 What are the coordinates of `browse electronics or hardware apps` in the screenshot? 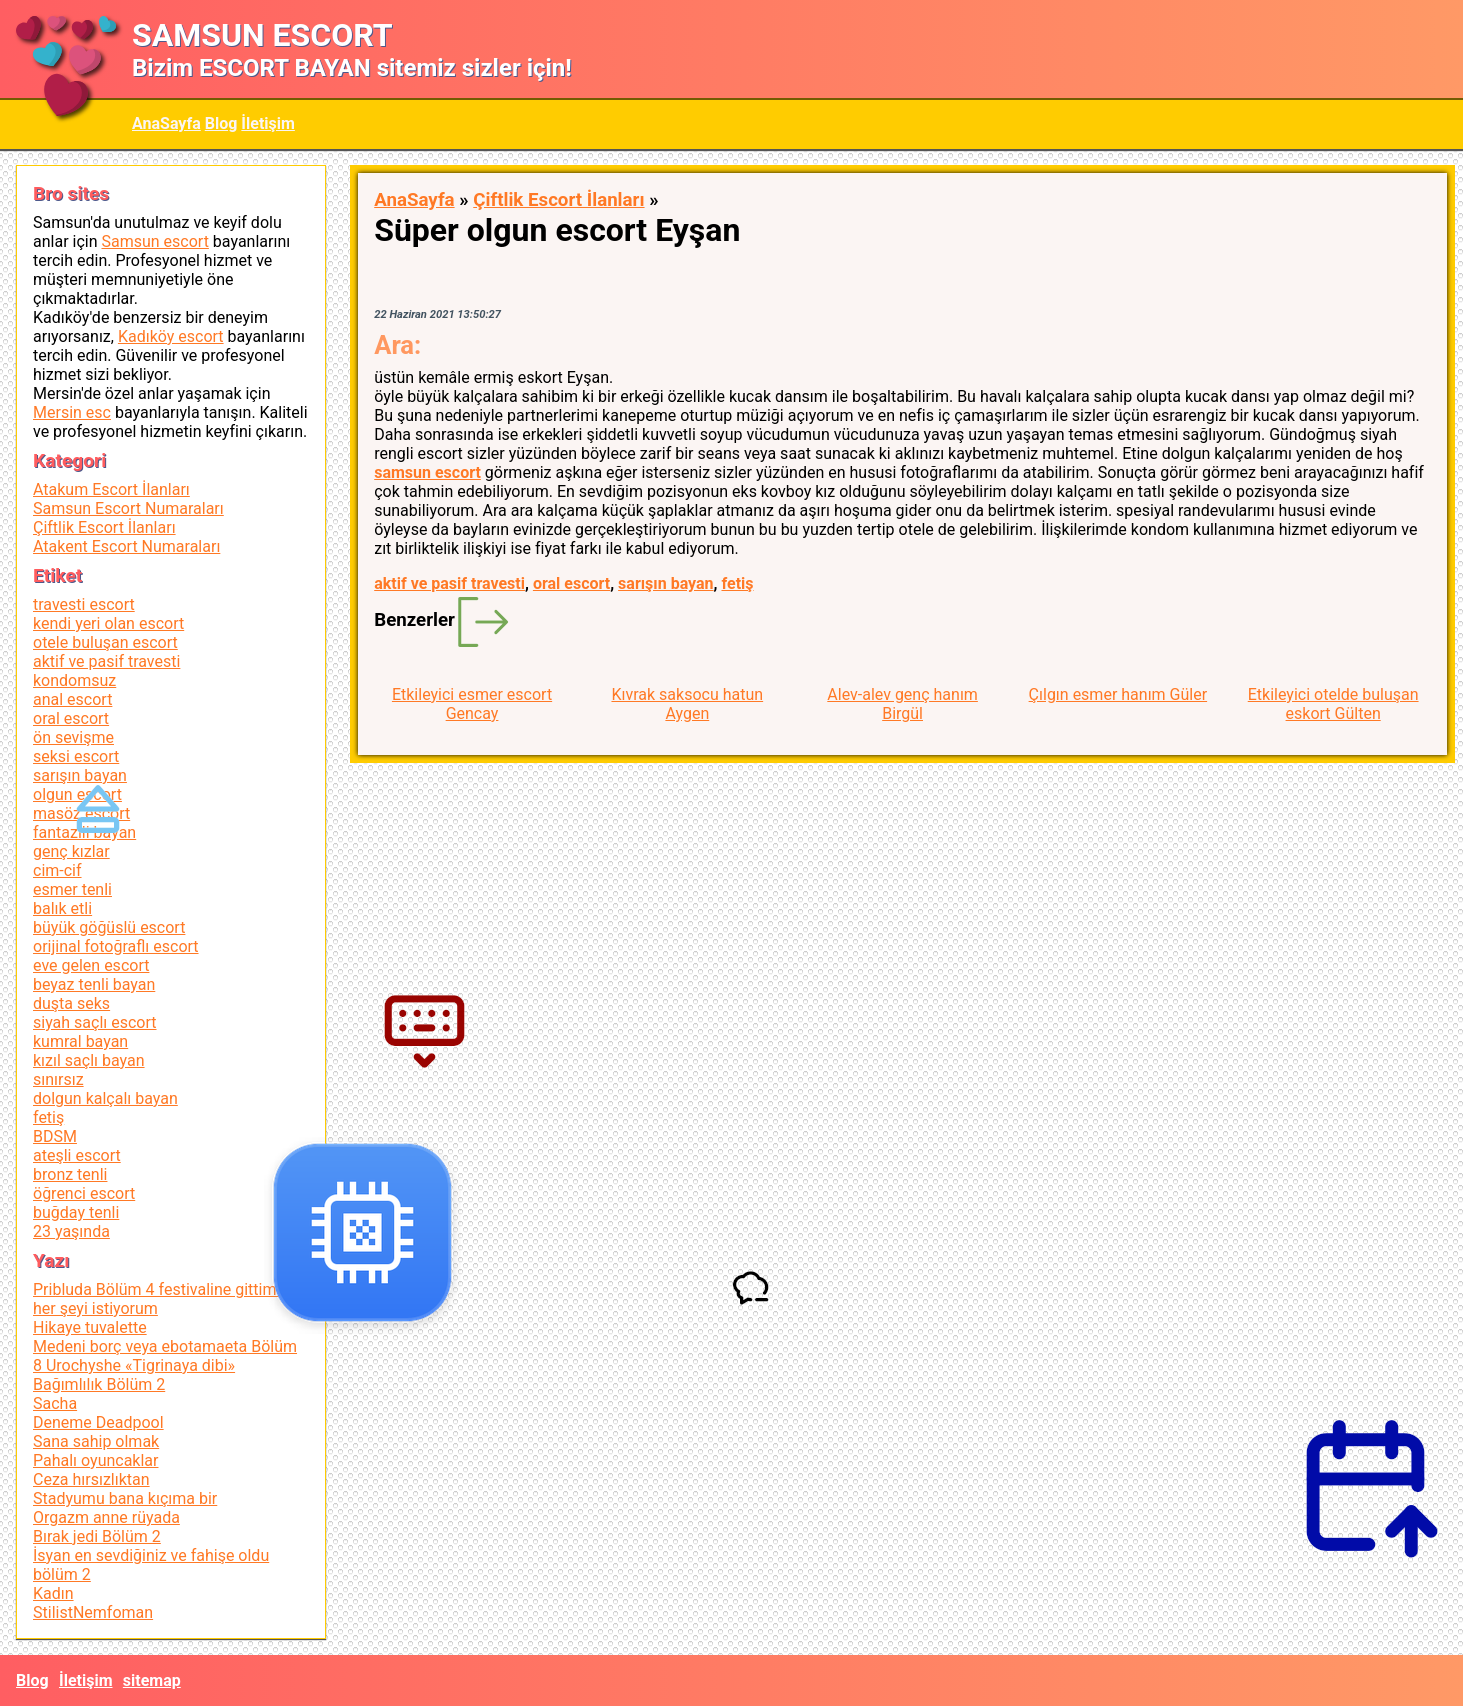 It's located at (362, 1232).